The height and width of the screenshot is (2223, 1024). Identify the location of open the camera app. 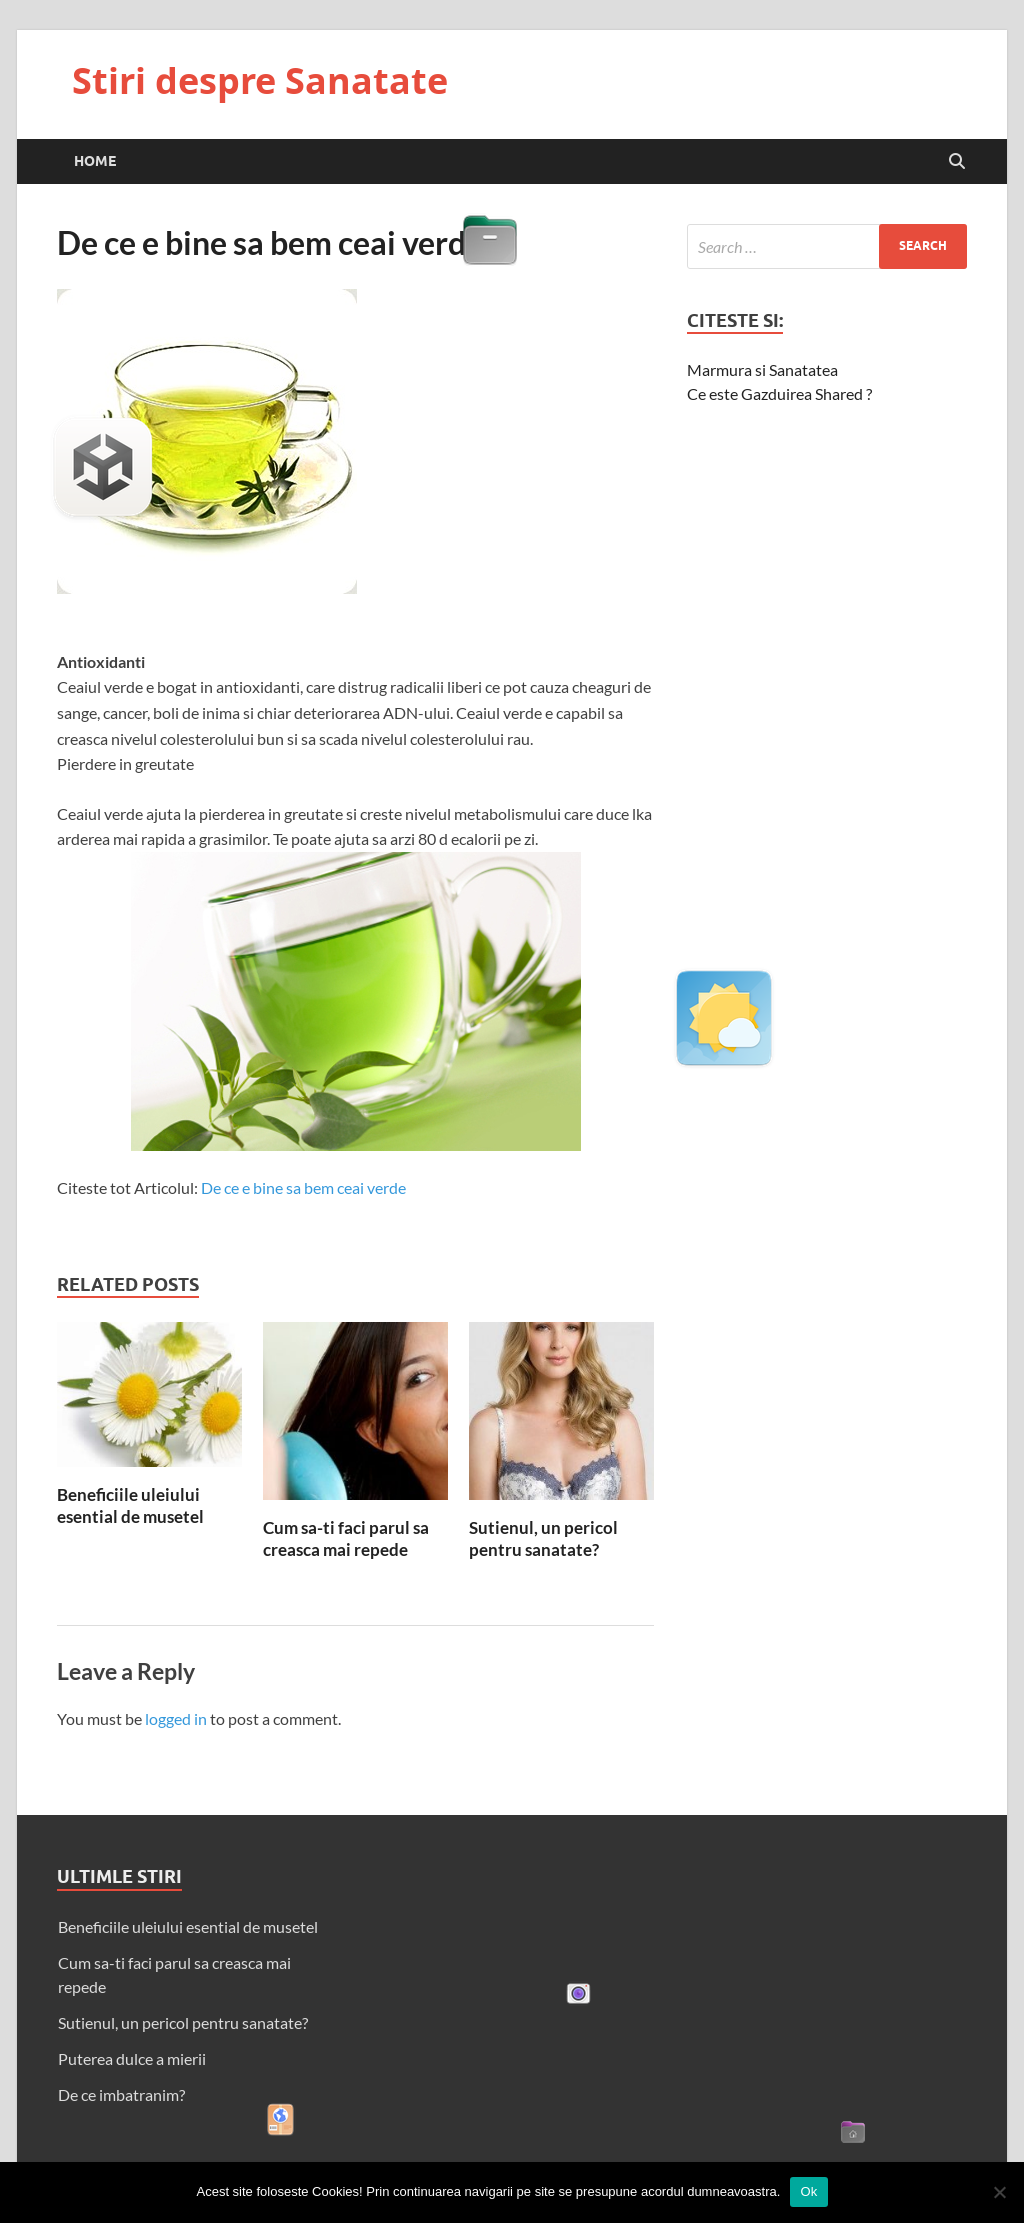
(578, 1993).